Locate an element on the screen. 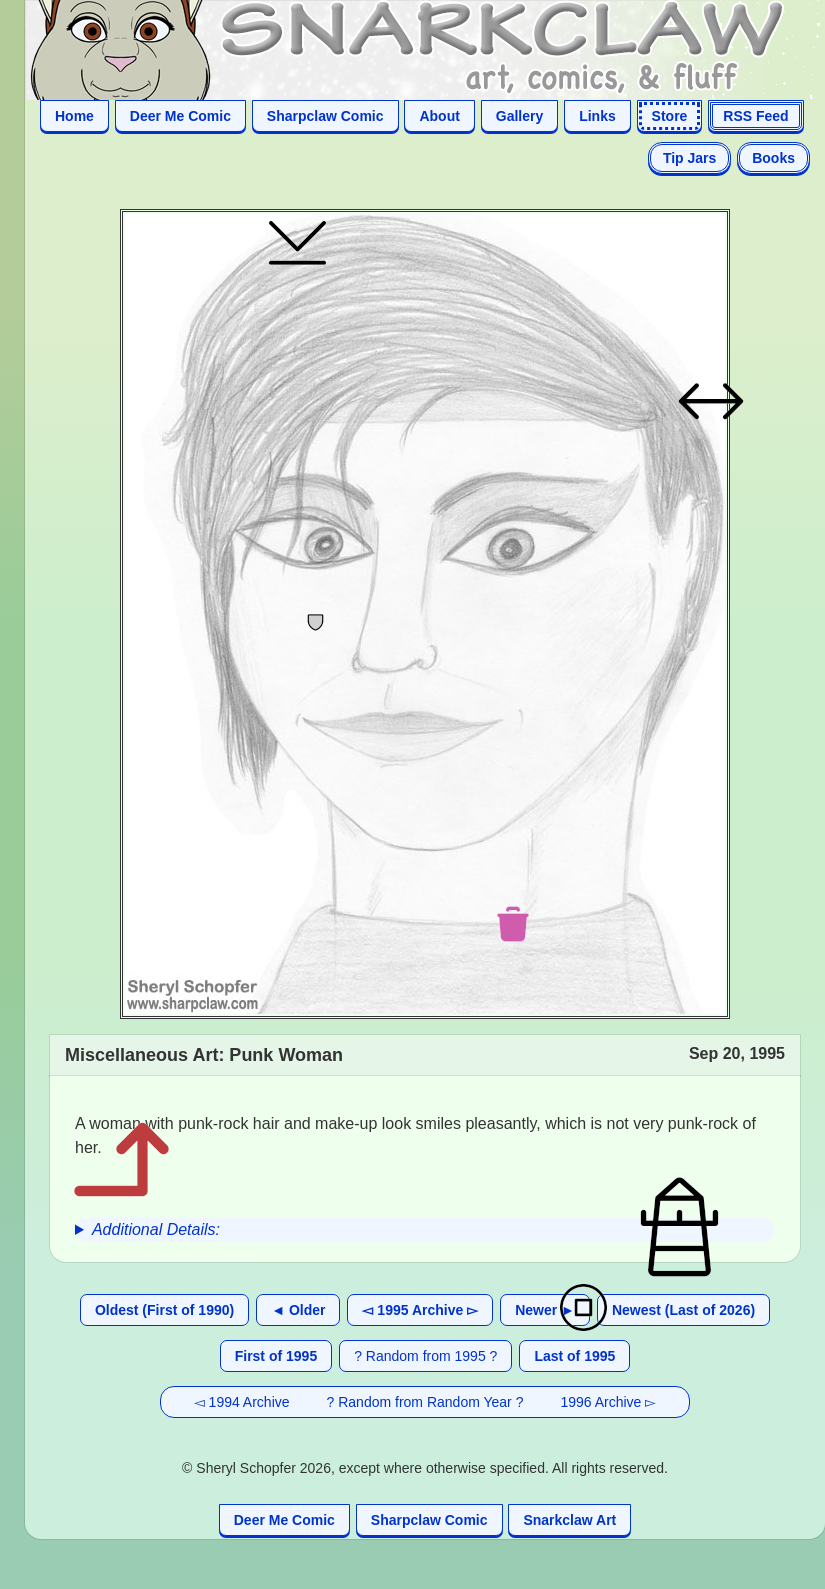 This screenshot has width=825, height=1589. access security or privacy settings is located at coordinates (315, 621).